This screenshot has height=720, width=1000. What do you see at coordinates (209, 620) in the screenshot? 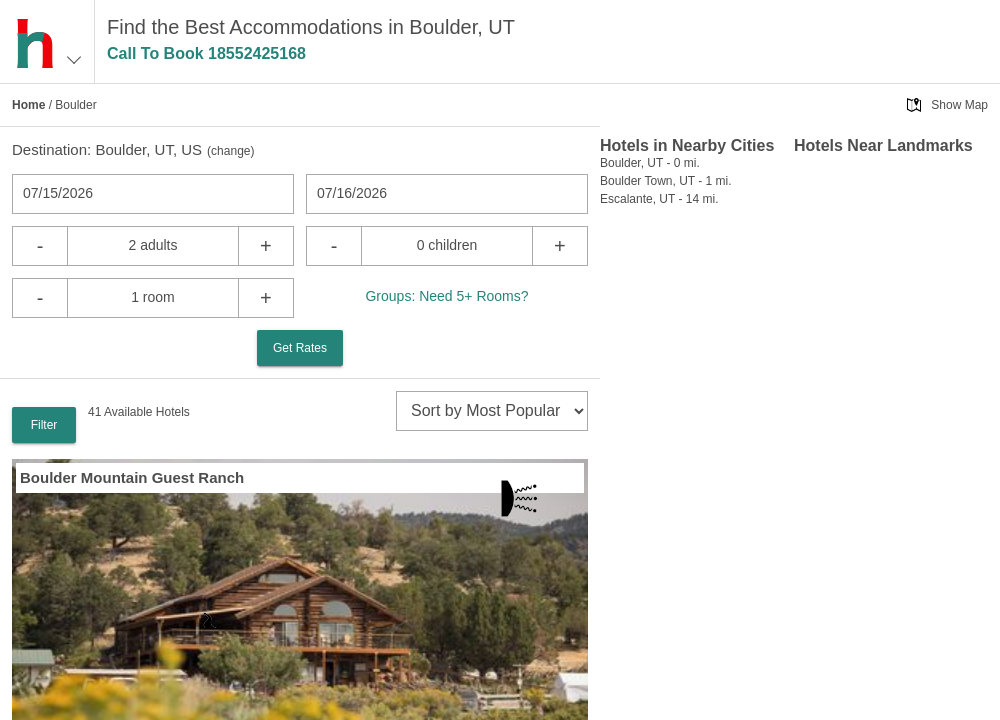
I see `dodge or evade action in gameplay` at bounding box center [209, 620].